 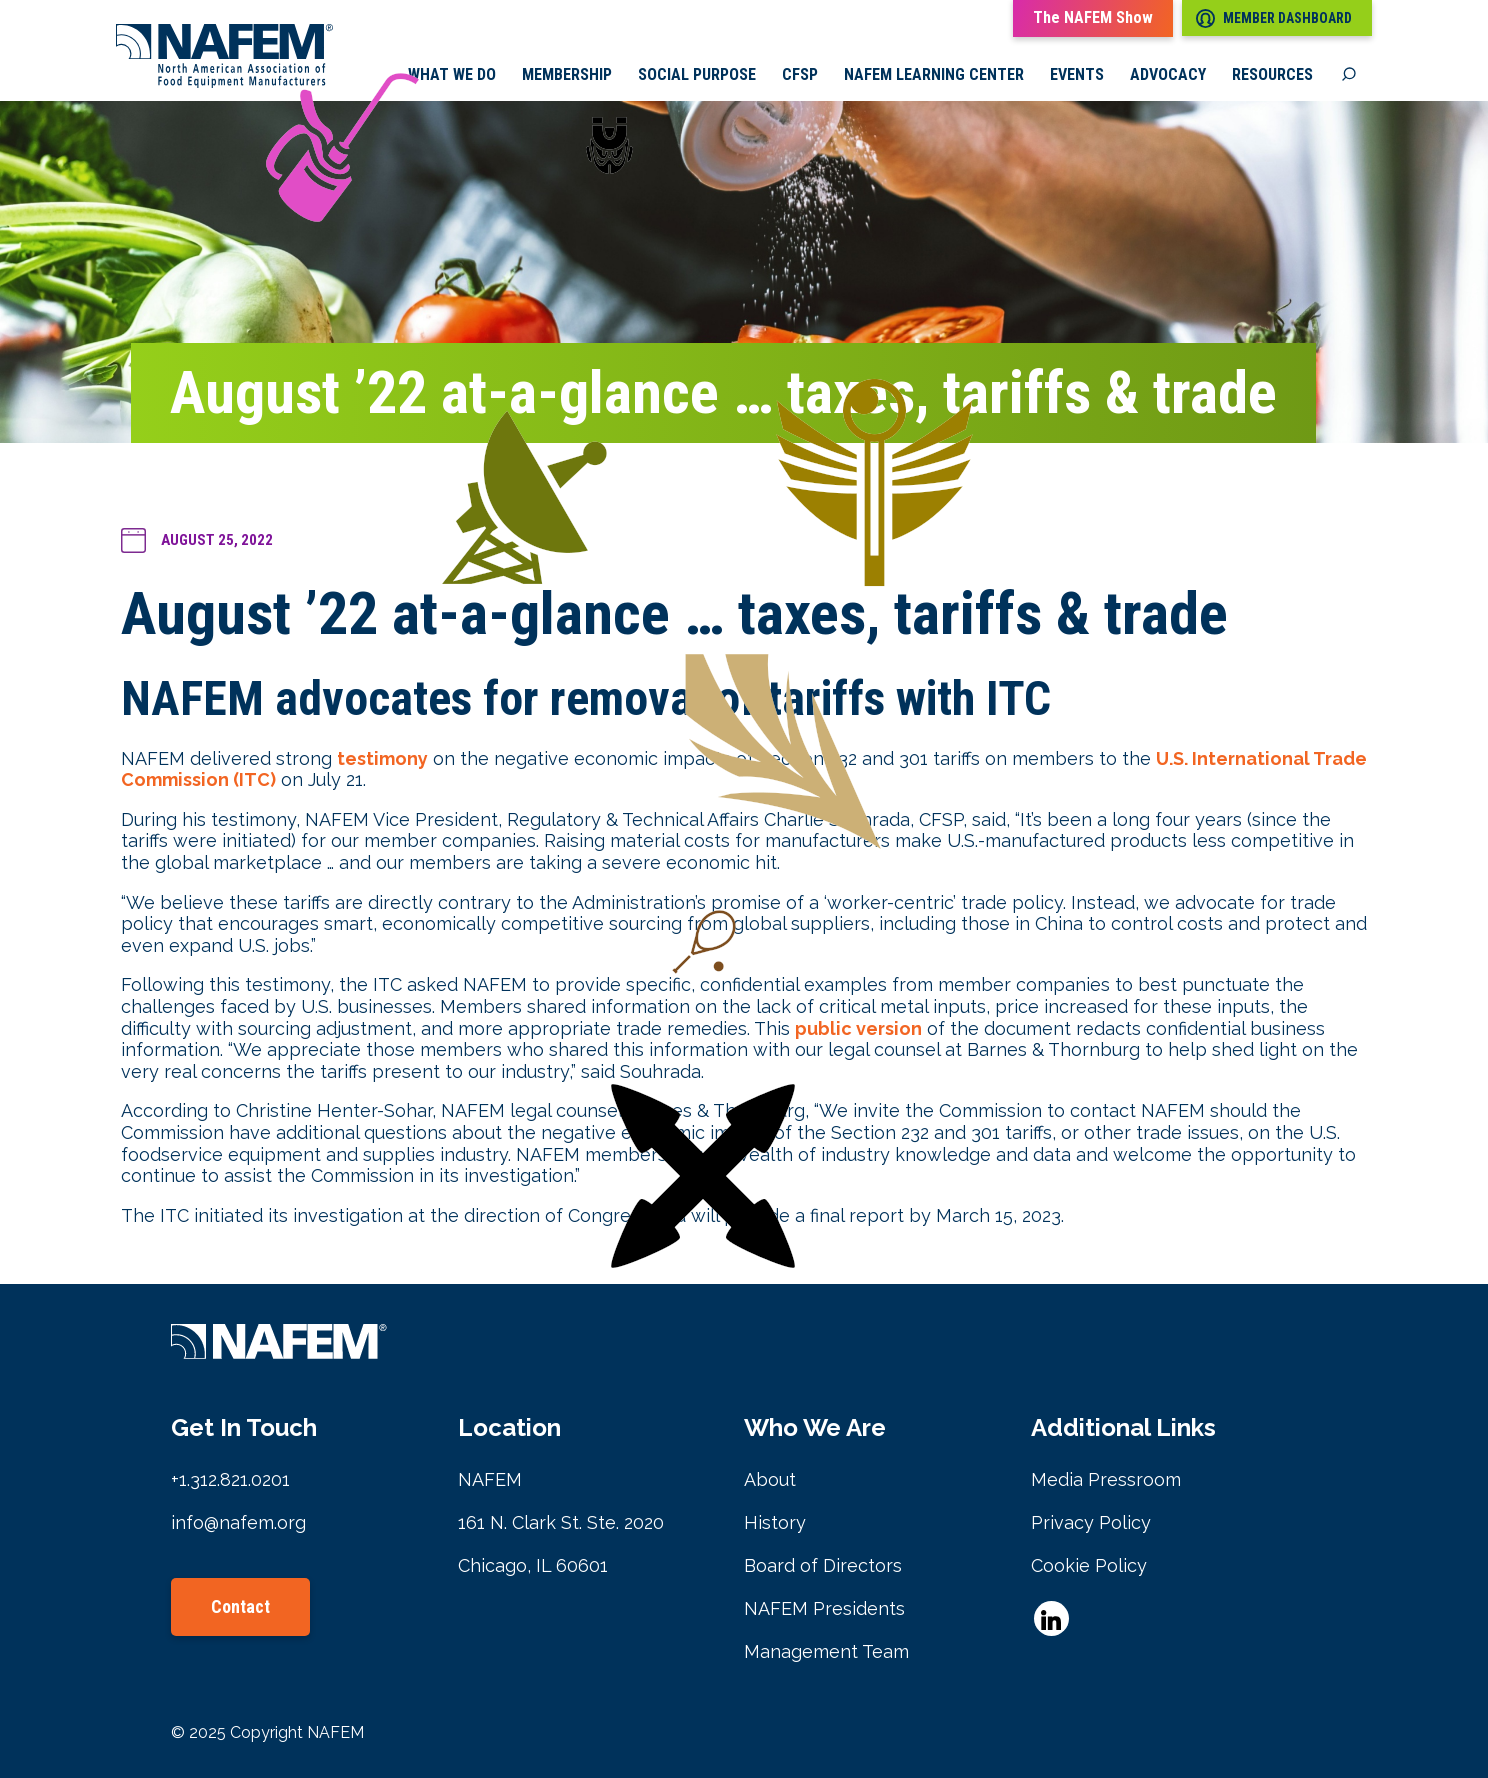 I want to click on access tennis or racket sports games, so click(x=704, y=942).